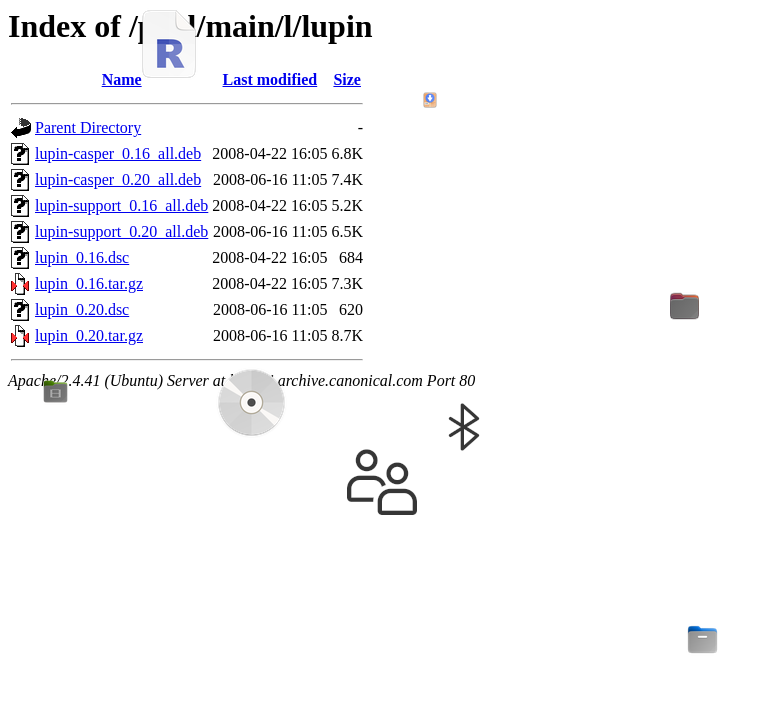 The height and width of the screenshot is (720, 768). What do you see at coordinates (55, 391) in the screenshot?
I see `open your videos folder` at bounding box center [55, 391].